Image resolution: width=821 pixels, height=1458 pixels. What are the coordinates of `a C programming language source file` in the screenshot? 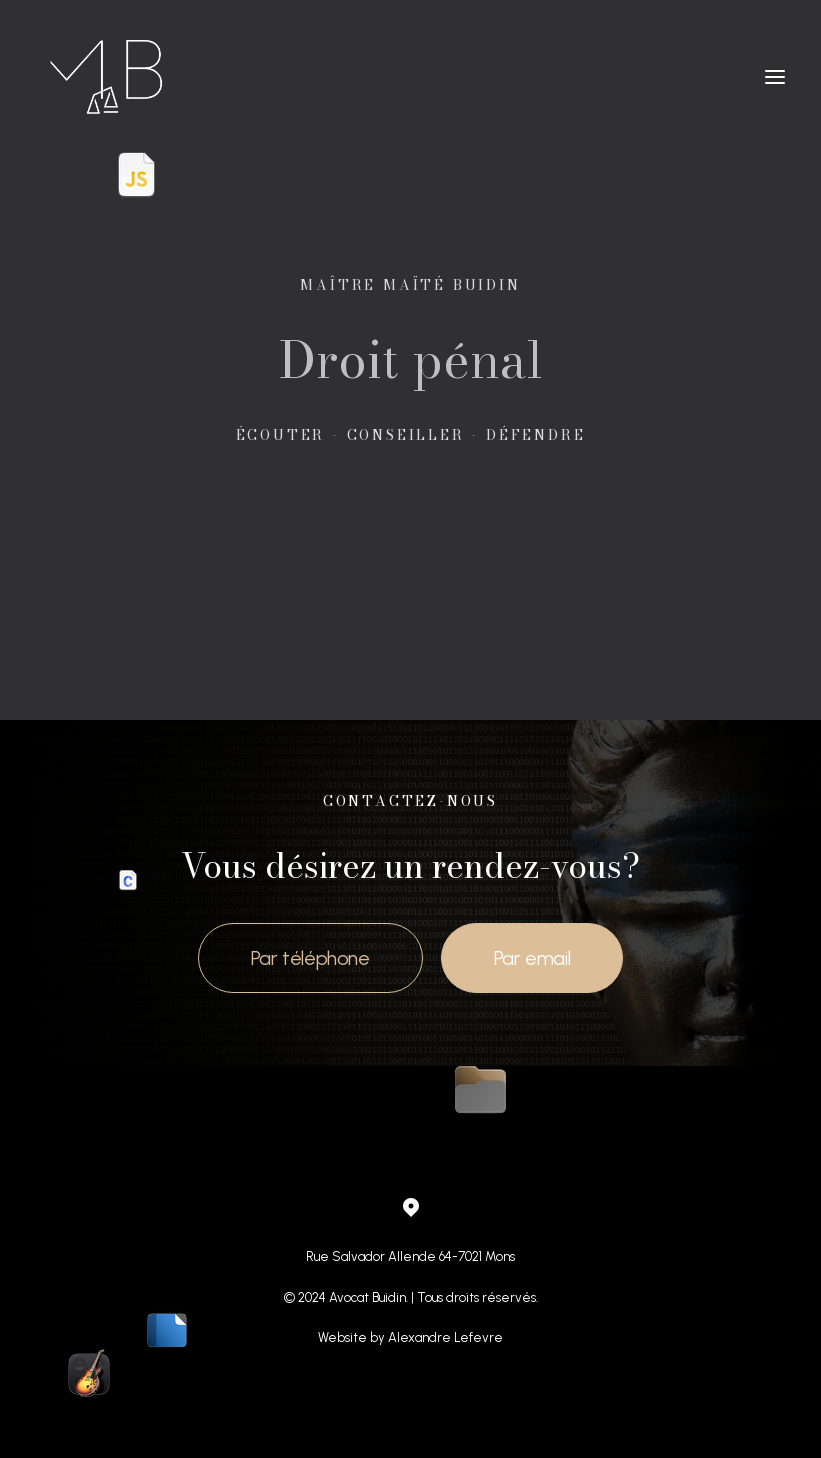 It's located at (128, 880).